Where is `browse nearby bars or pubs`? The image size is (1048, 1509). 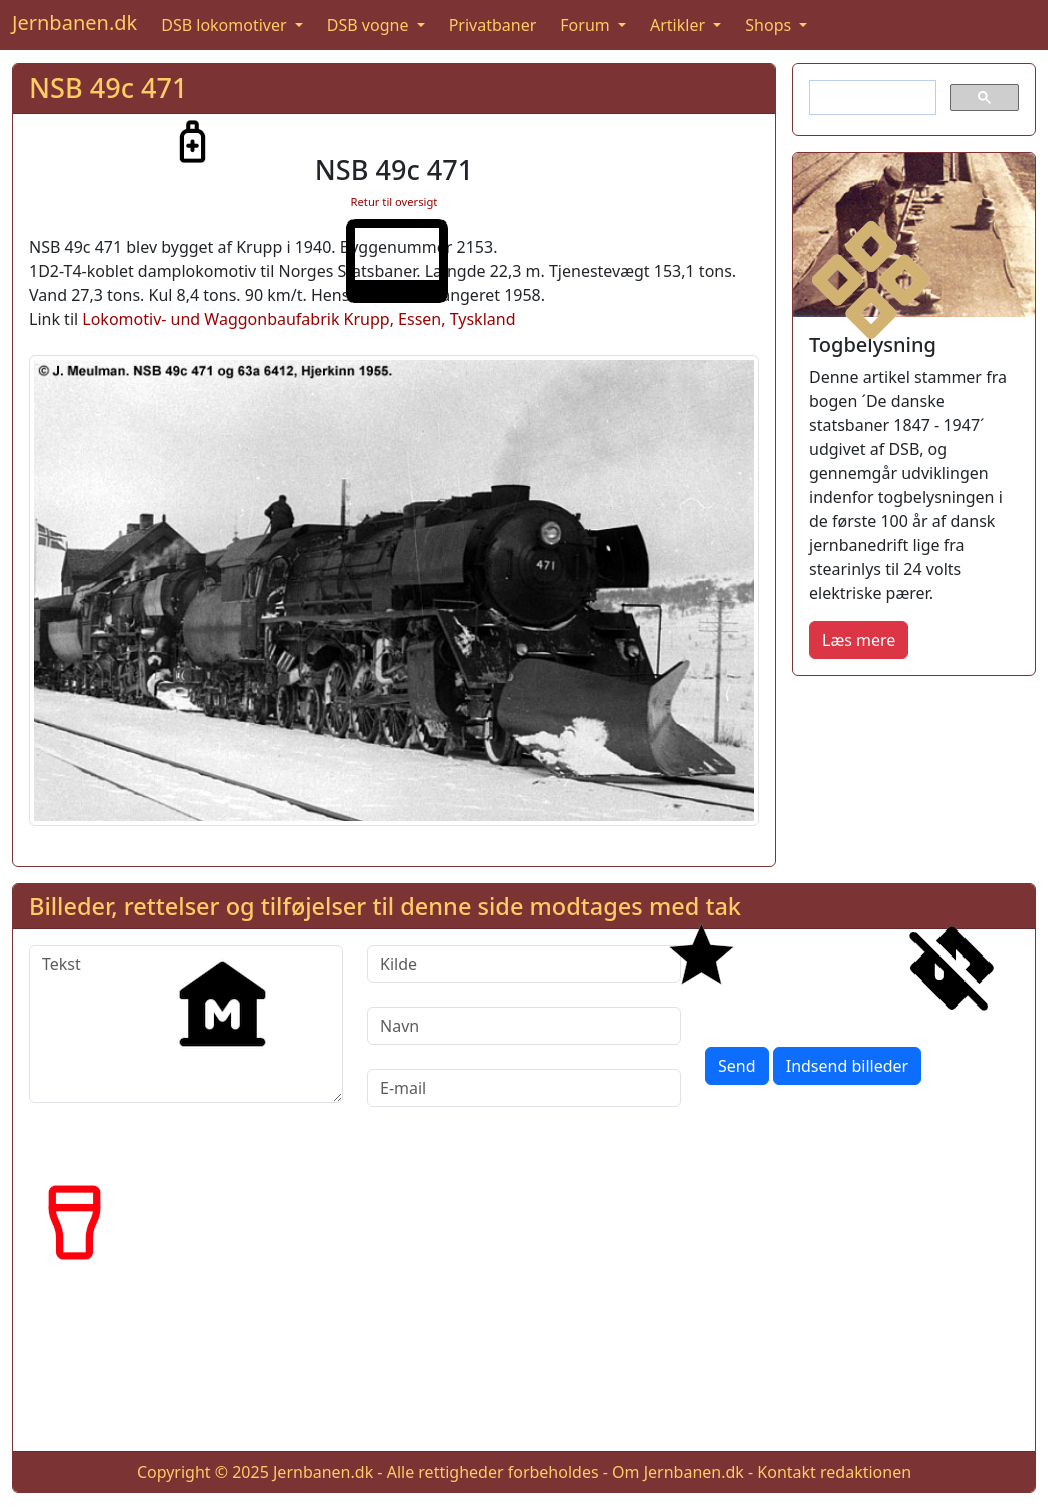 browse nearby bars or pubs is located at coordinates (74, 1222).